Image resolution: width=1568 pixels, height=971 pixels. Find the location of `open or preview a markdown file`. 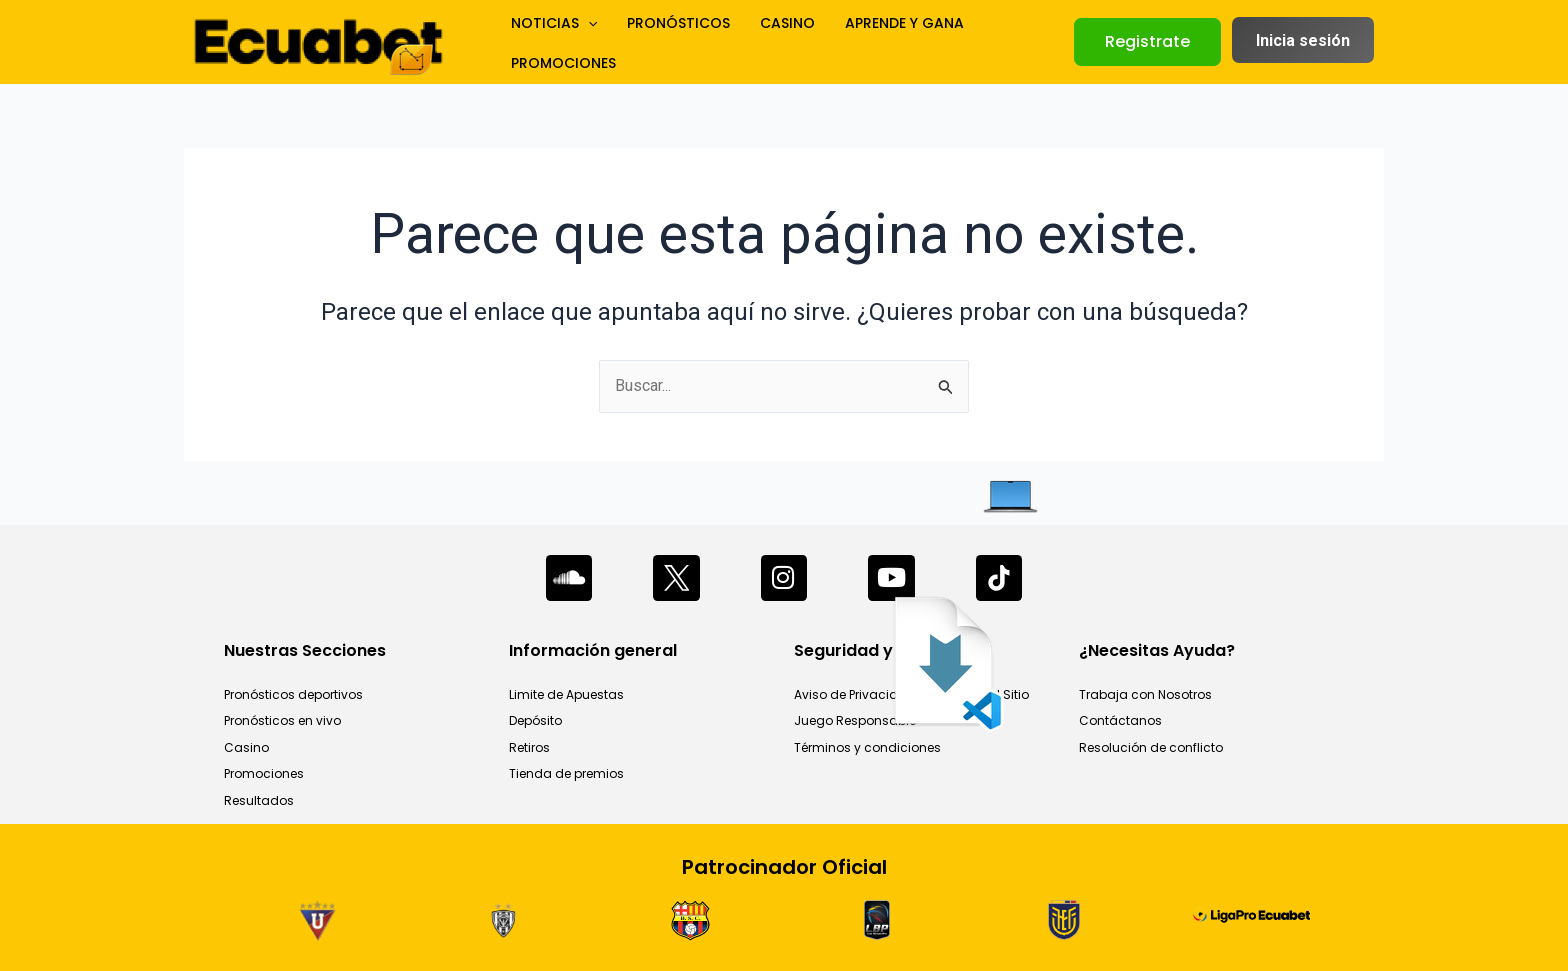

open or preview a markdown file is located at coordinates (943, 663).